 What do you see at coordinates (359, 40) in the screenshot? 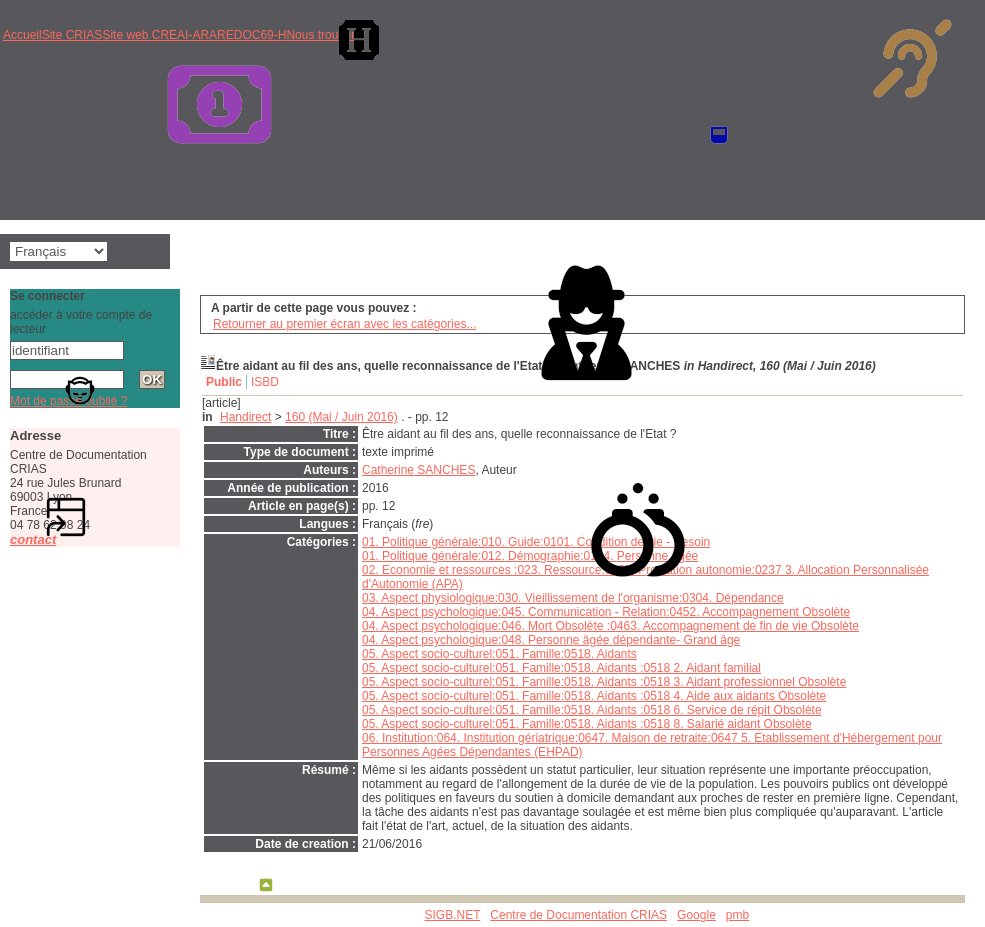
I see `hire a helper logo` at bounding box center [359, 40].